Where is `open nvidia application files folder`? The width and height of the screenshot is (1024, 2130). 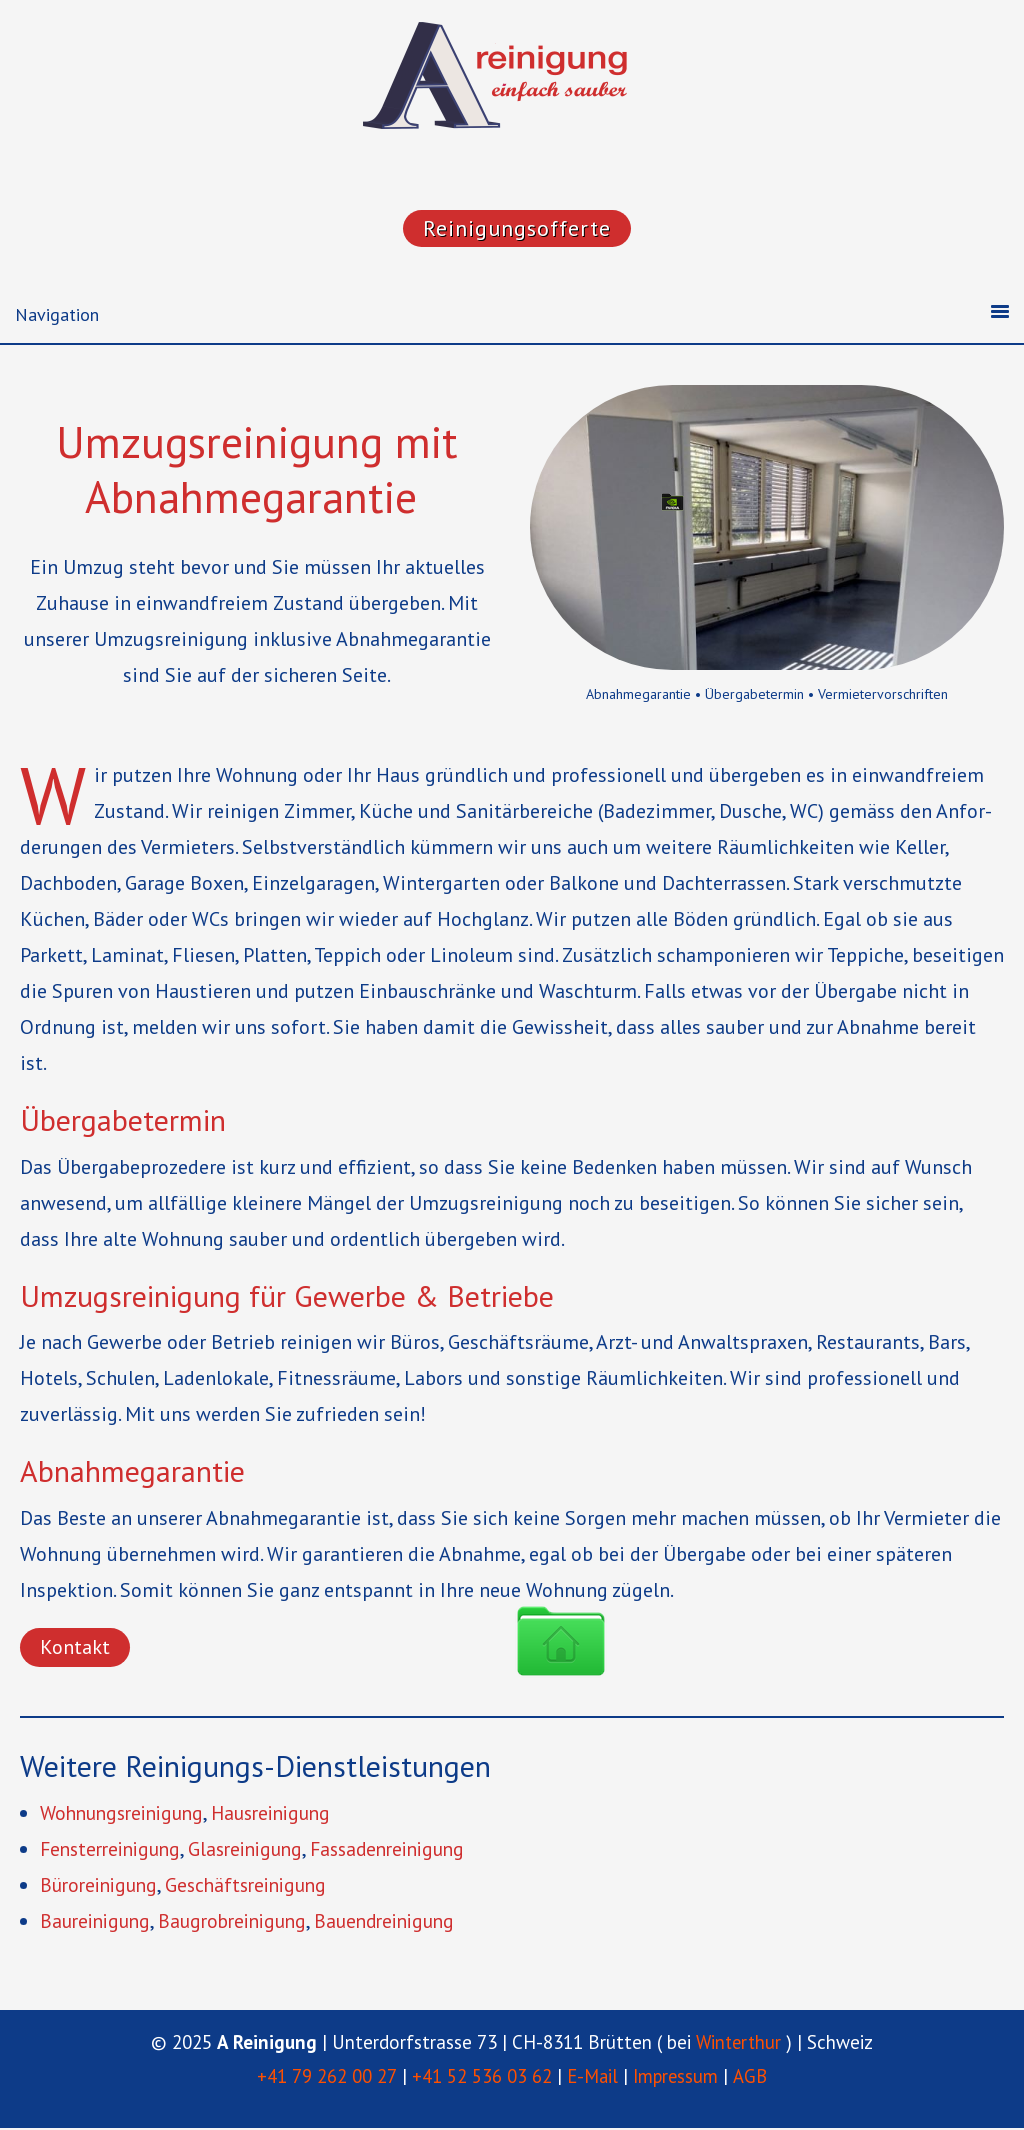 open nvidia application files folder is located at coordinates (672, 502).